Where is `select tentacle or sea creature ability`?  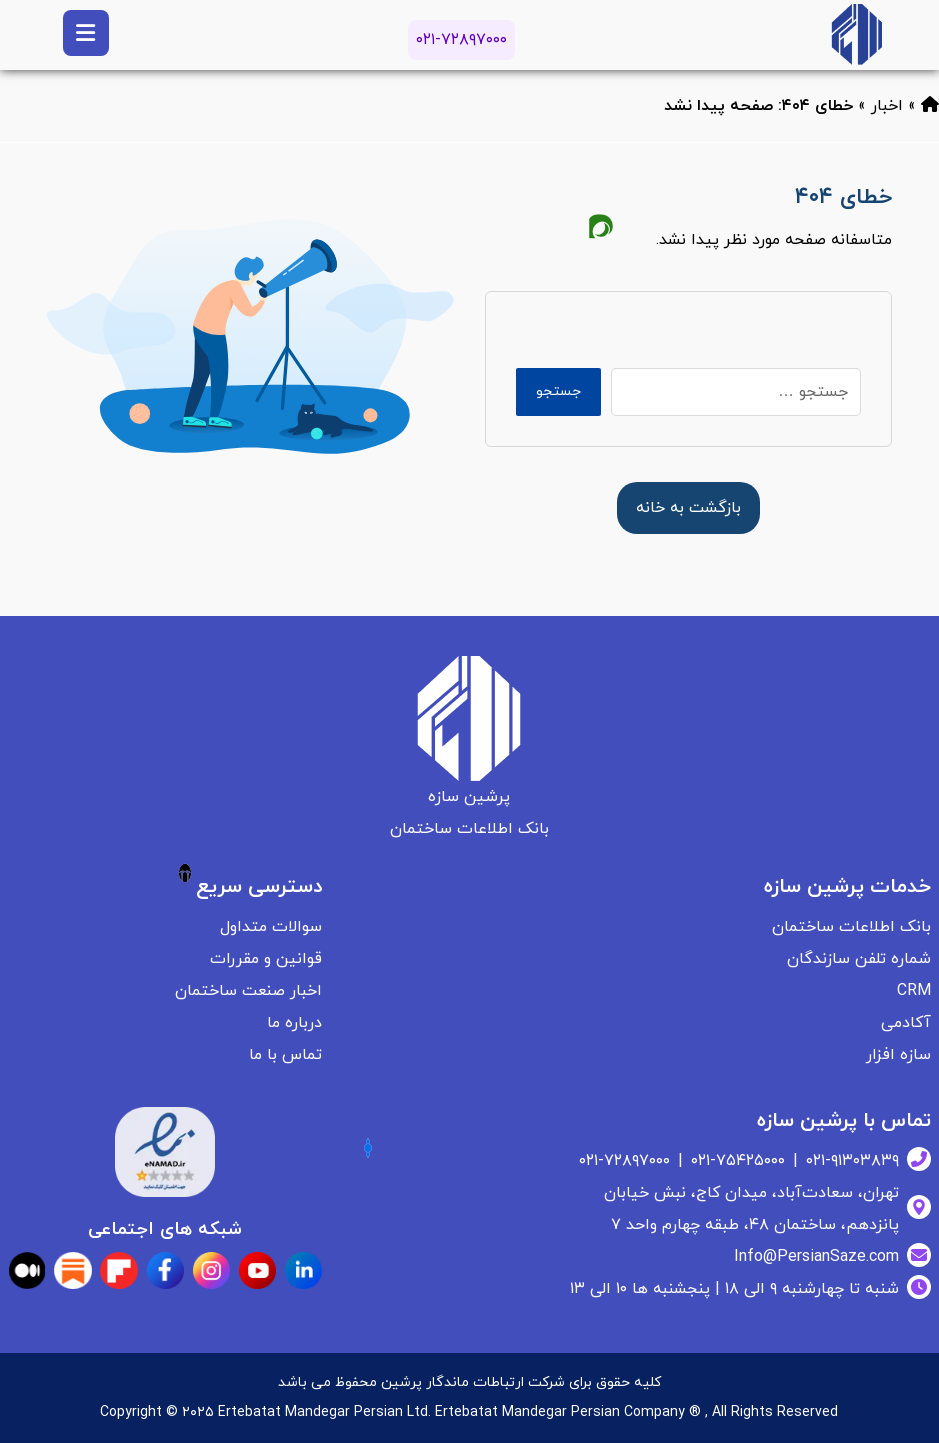
select tentacle or sea creature ability is located at coordinates (601, 226).